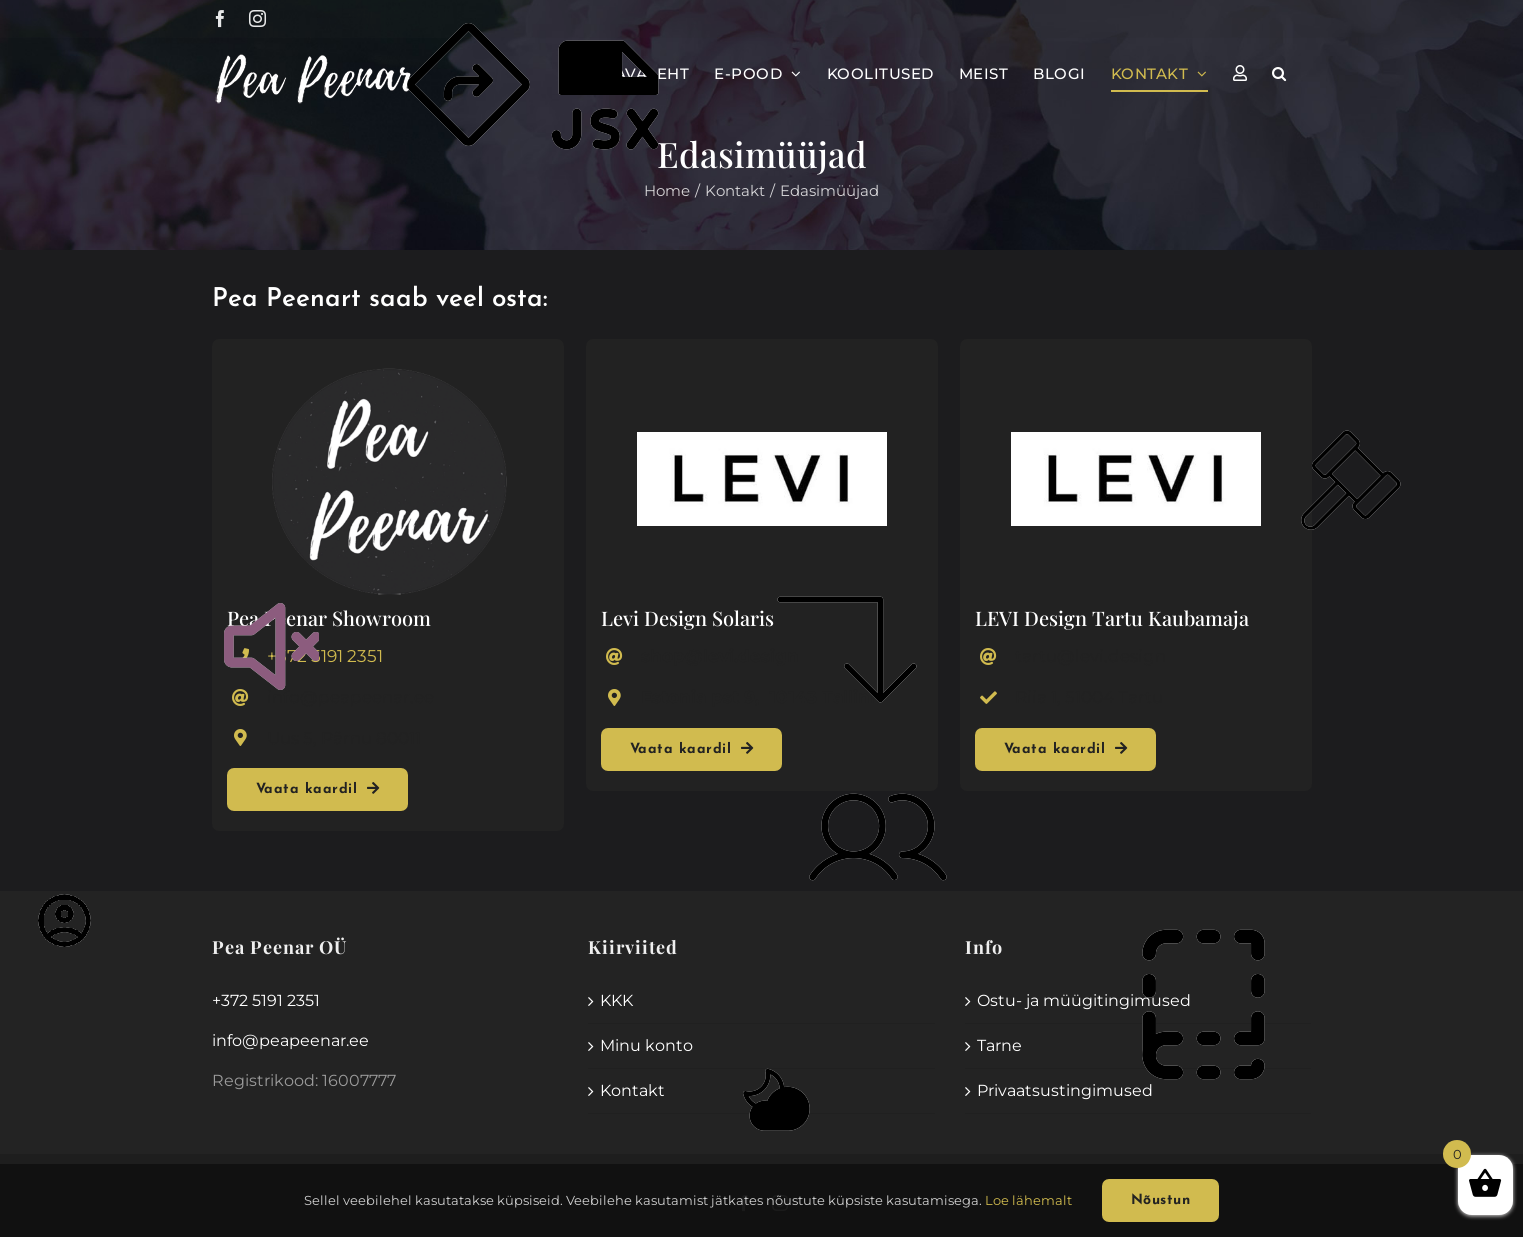 Image resolution: width=1523 pixels, height=1237 pixels. Describe the element at coordinates (1347, 484) in the screenshot. I see `access legal or terms of service information` at that location.